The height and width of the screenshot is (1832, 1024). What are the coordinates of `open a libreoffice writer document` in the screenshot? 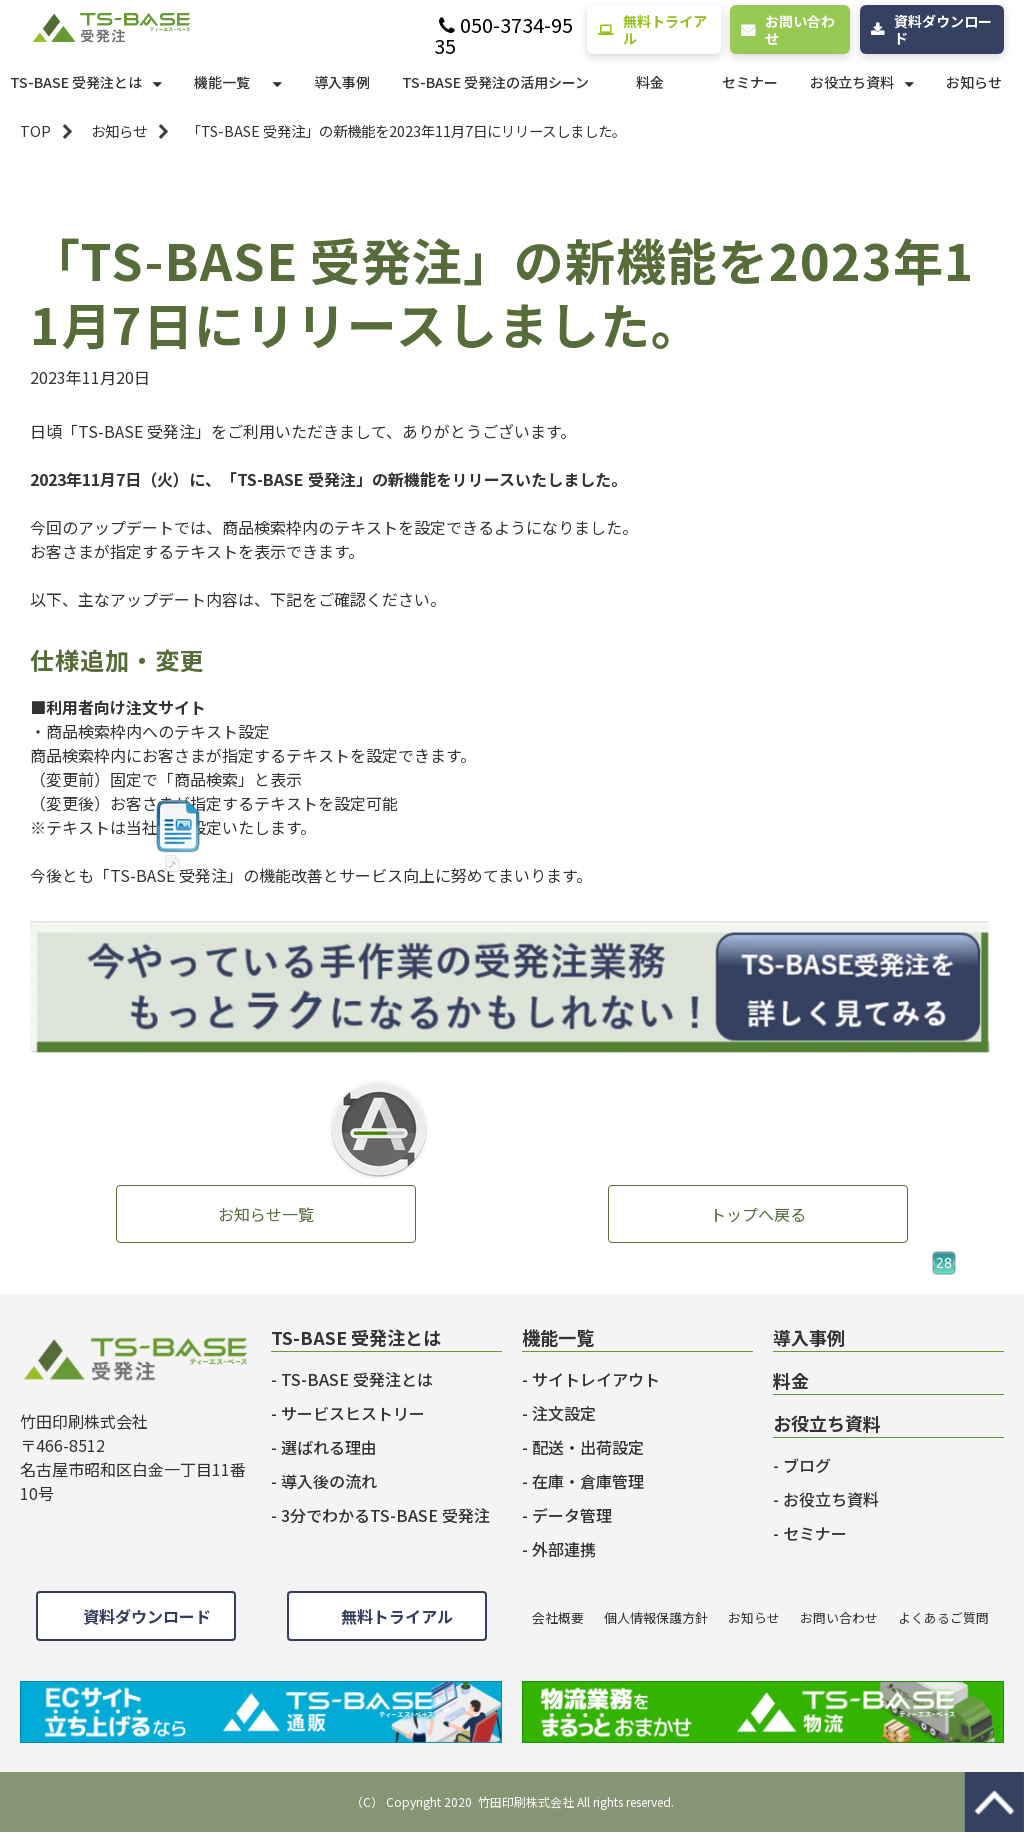 It's located at (178, 826).